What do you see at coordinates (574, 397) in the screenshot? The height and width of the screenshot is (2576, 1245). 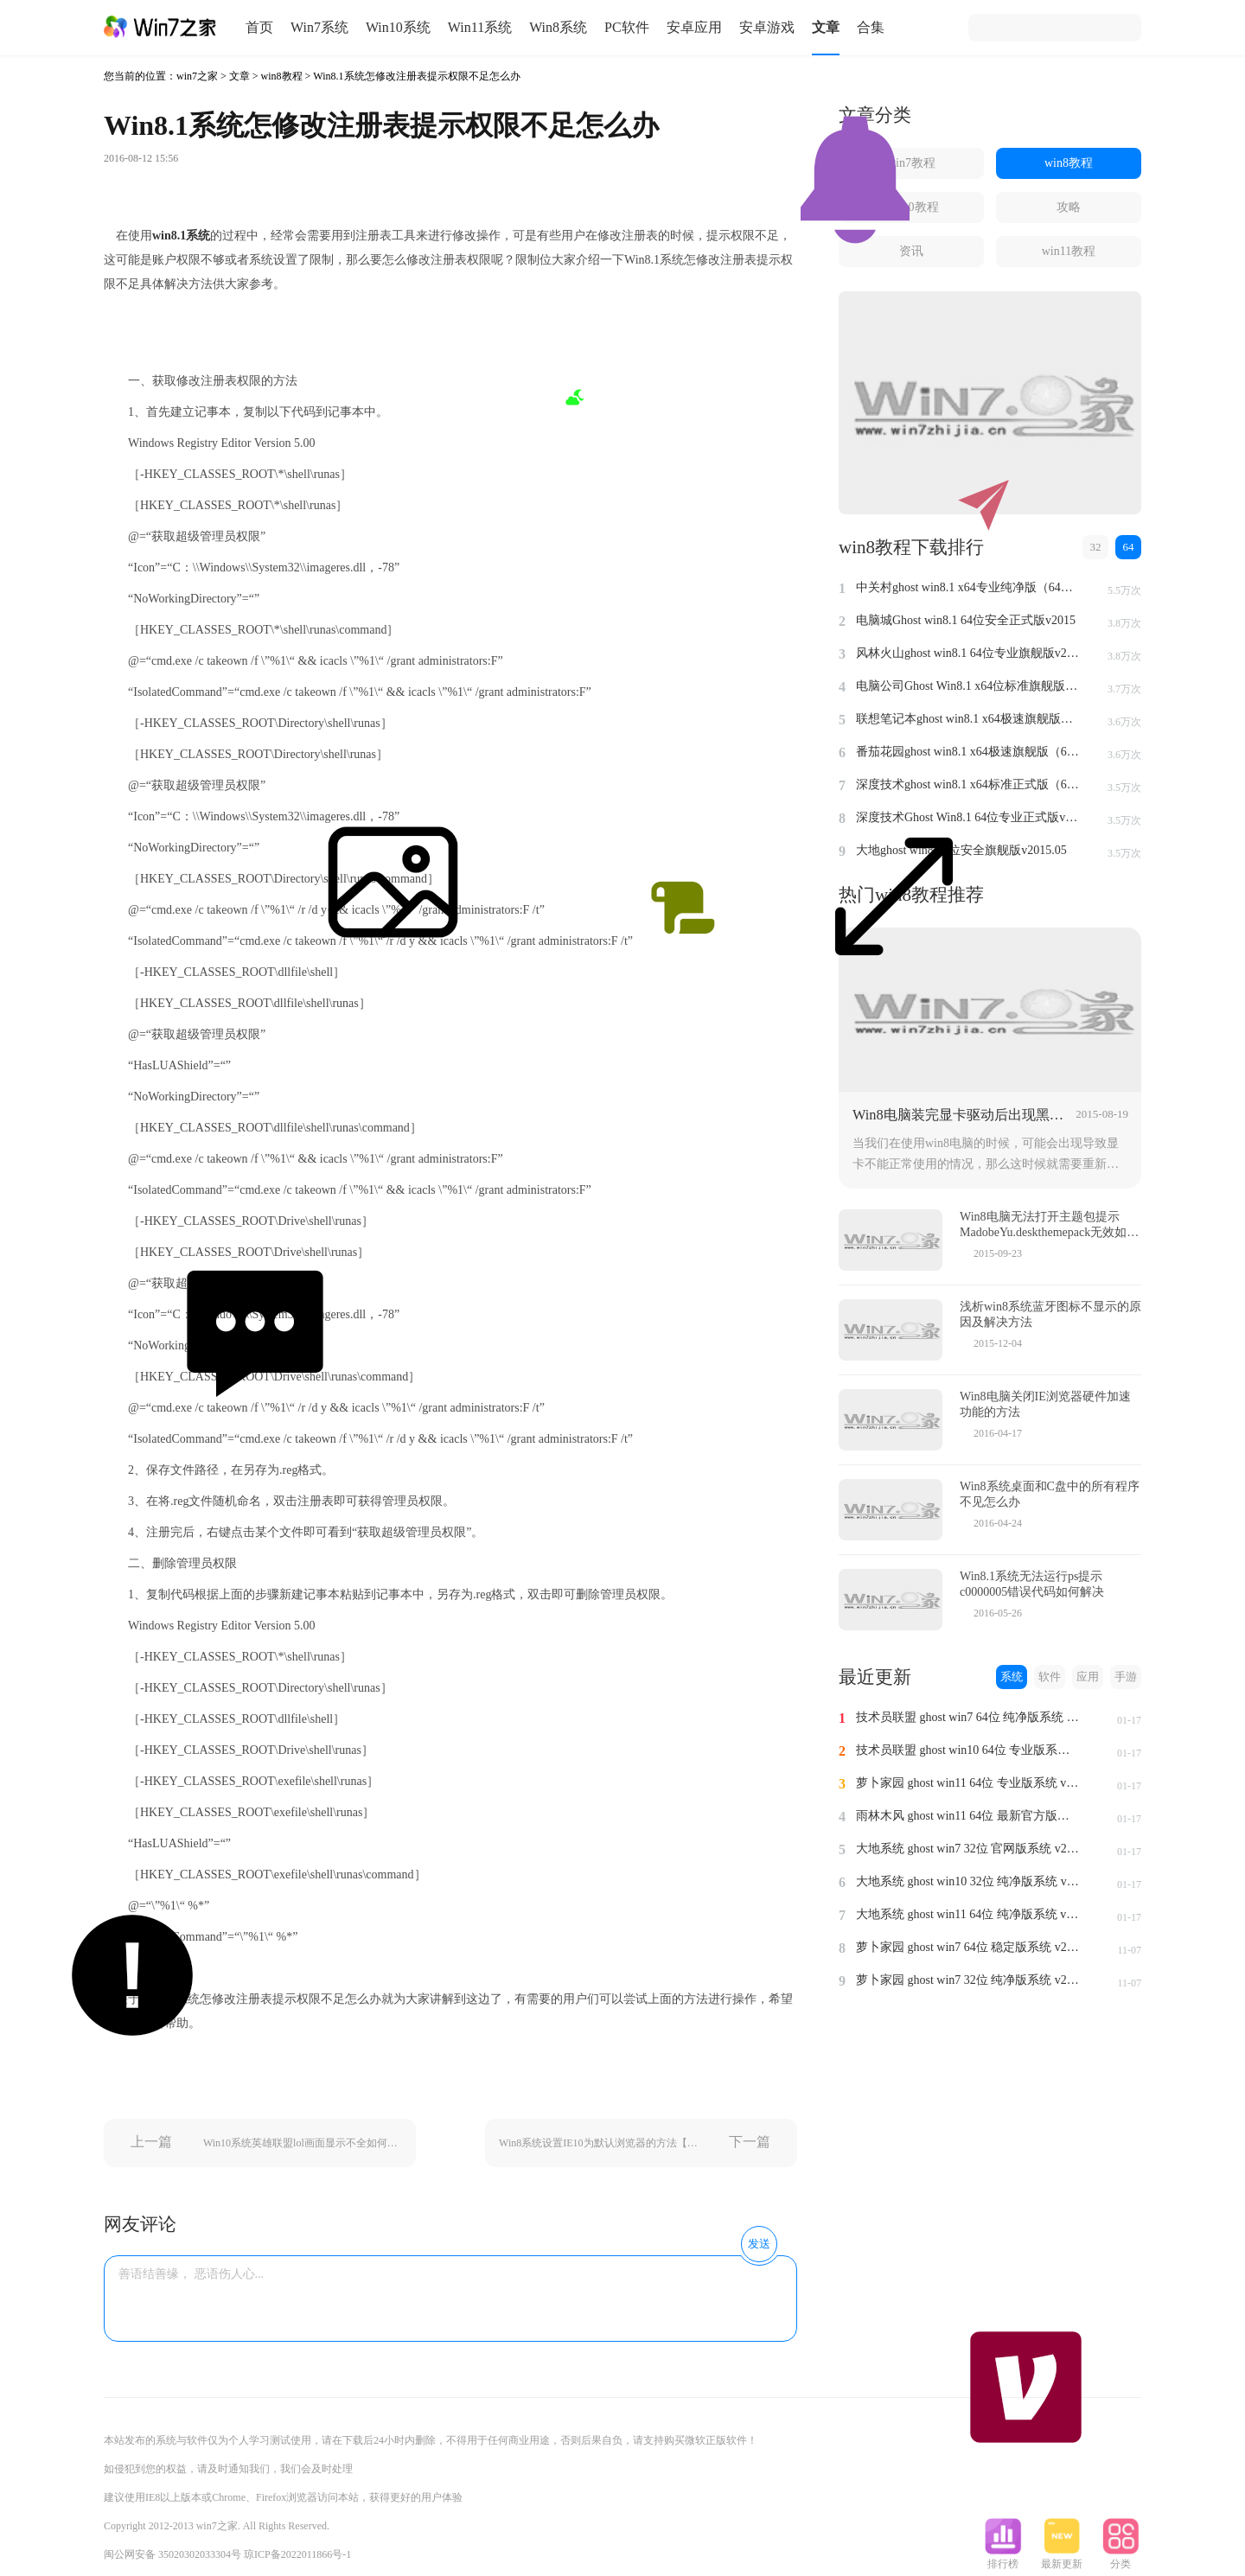 I see `indicates nighttime or evening weather conditions` at bounding box center [574, 397].